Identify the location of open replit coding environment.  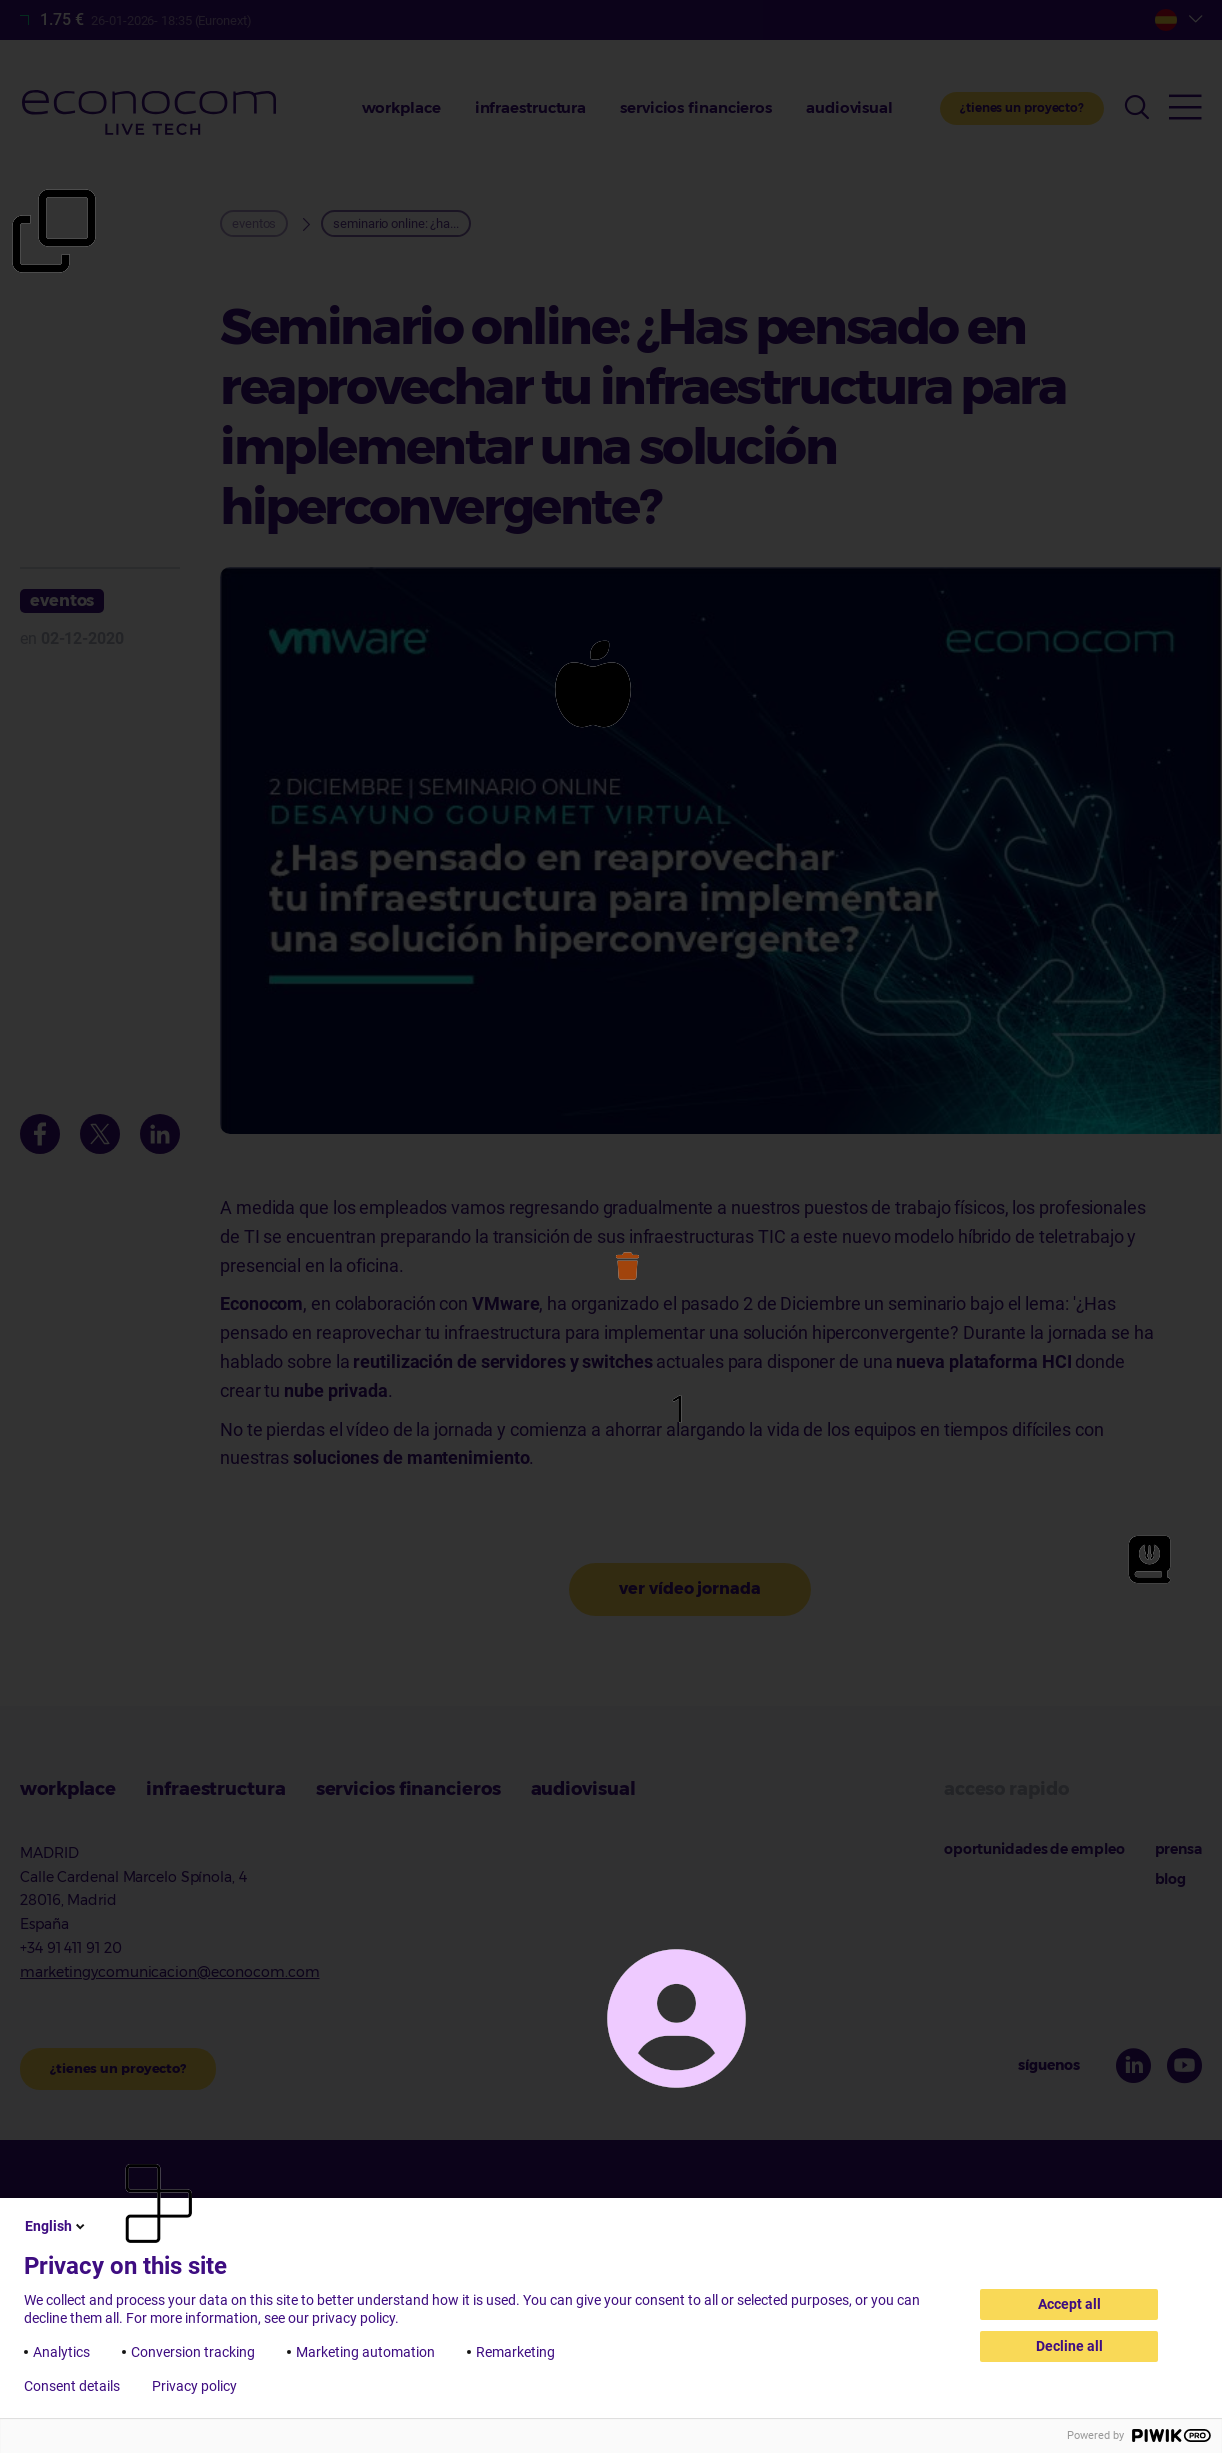
(152, 2203).